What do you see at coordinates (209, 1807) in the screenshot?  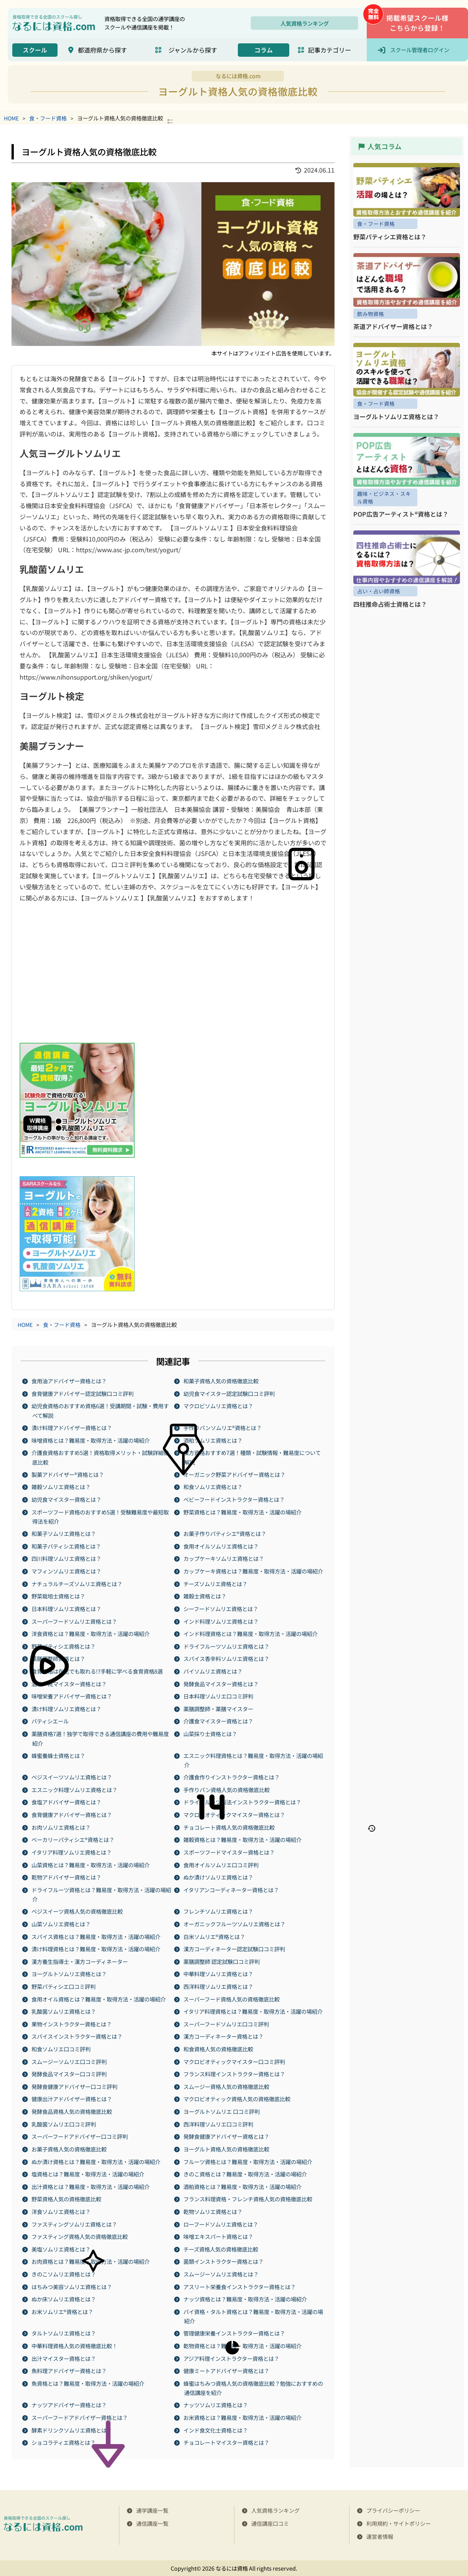 I see `indicates item number 14 in a list or sequence` at bounding box center [209, 1807].